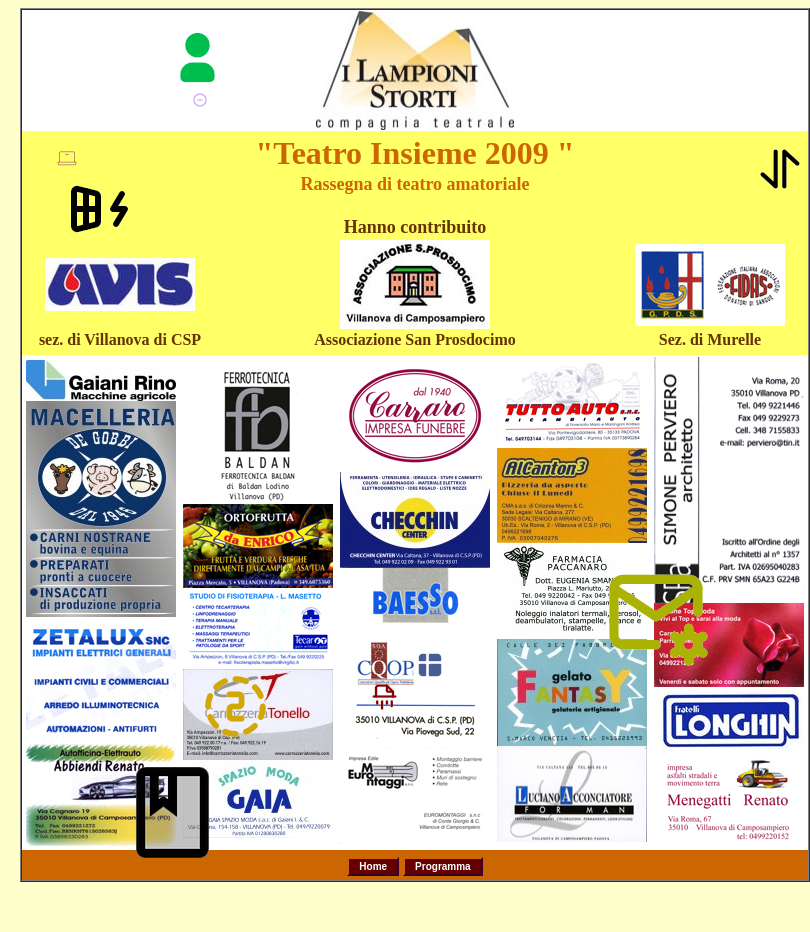 The image size is (810, 932). What do you see at coordinates (200, 100) in the screenshot?
I see `remove an item from a list or cart` at bounding box center [200, 100].